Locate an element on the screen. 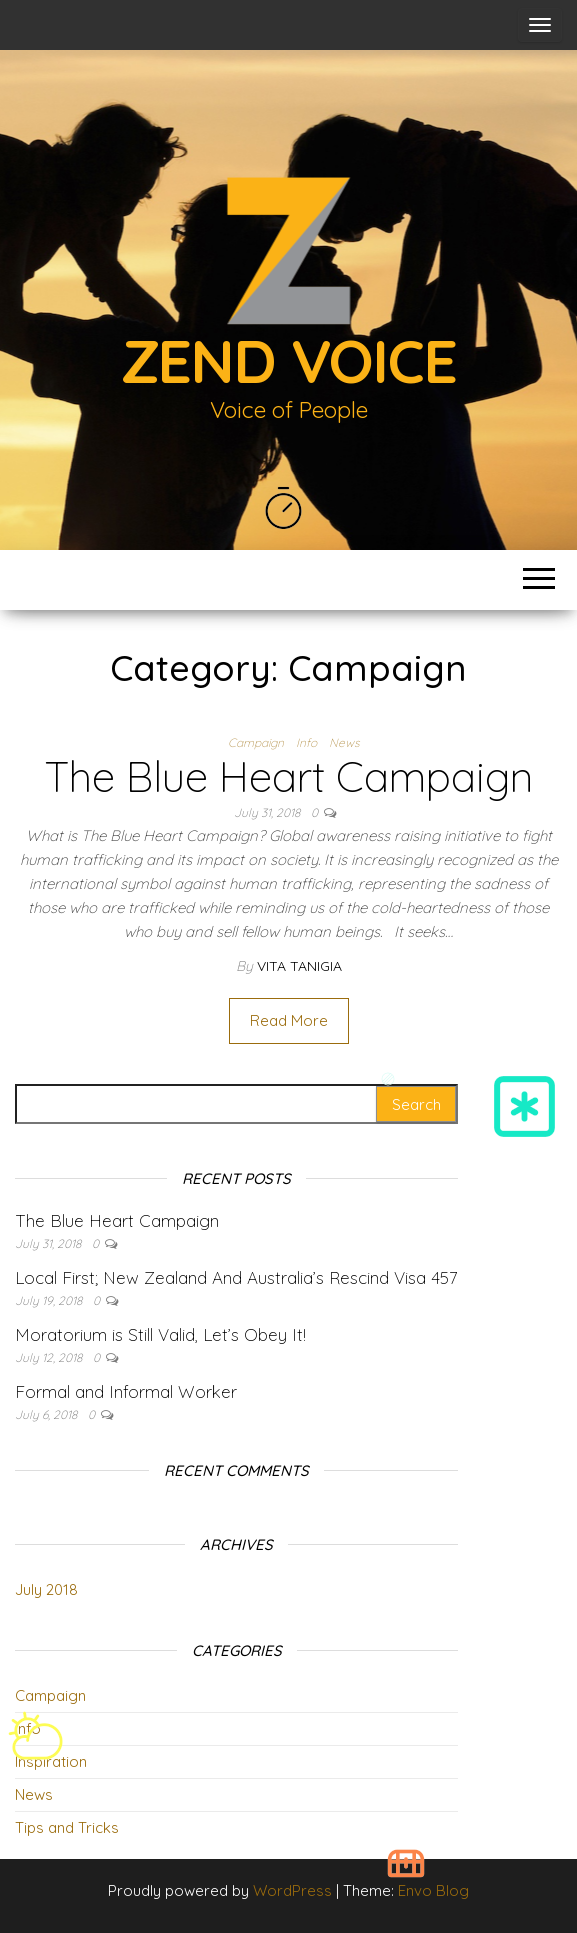  access boules or pétanque game is located at coordinates (388, 1079).